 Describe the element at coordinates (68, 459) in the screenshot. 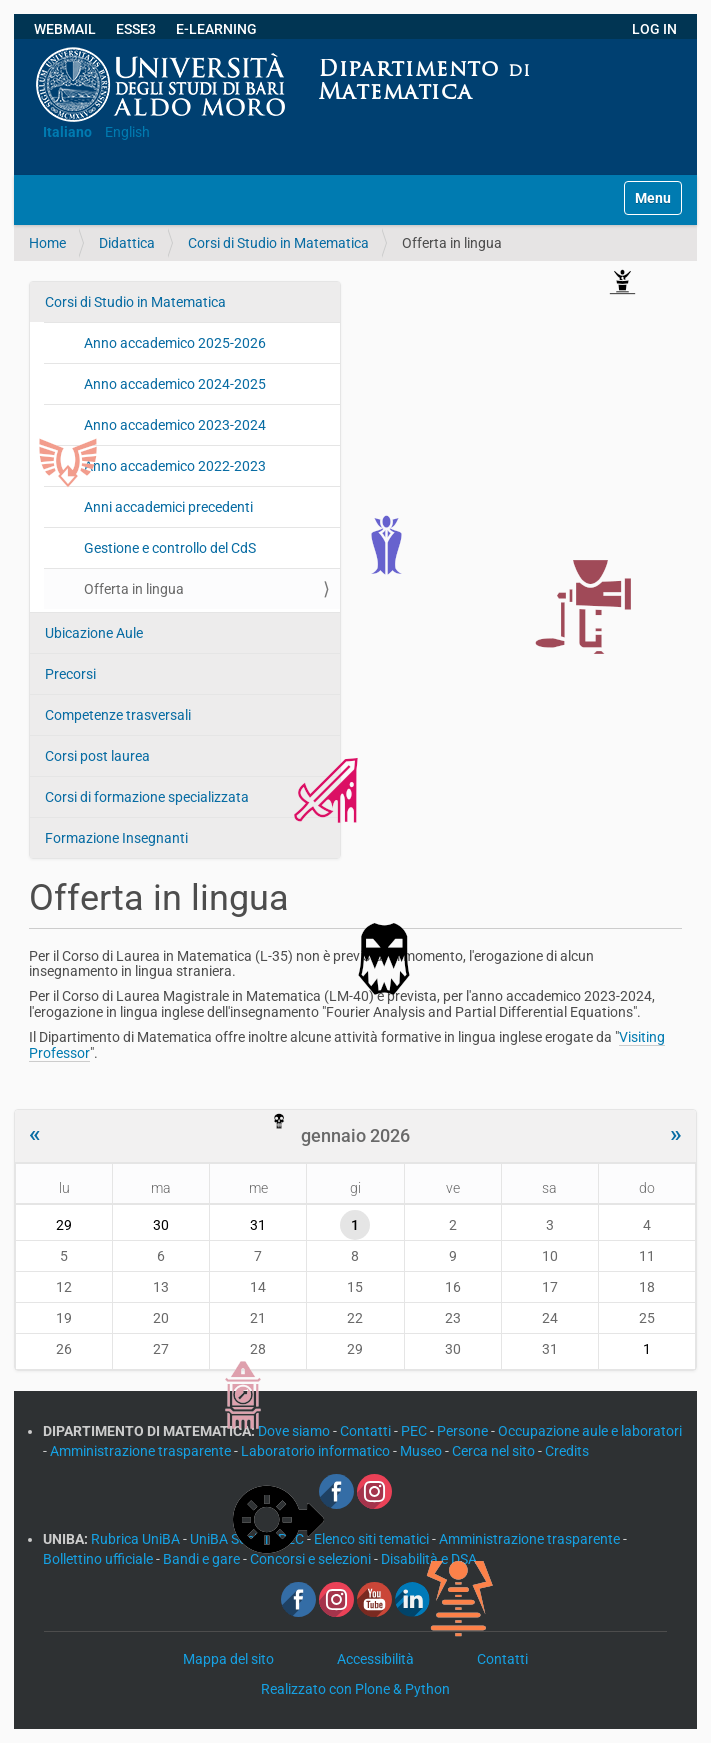

I see `guild or faction emblem in a game interface` at that location.